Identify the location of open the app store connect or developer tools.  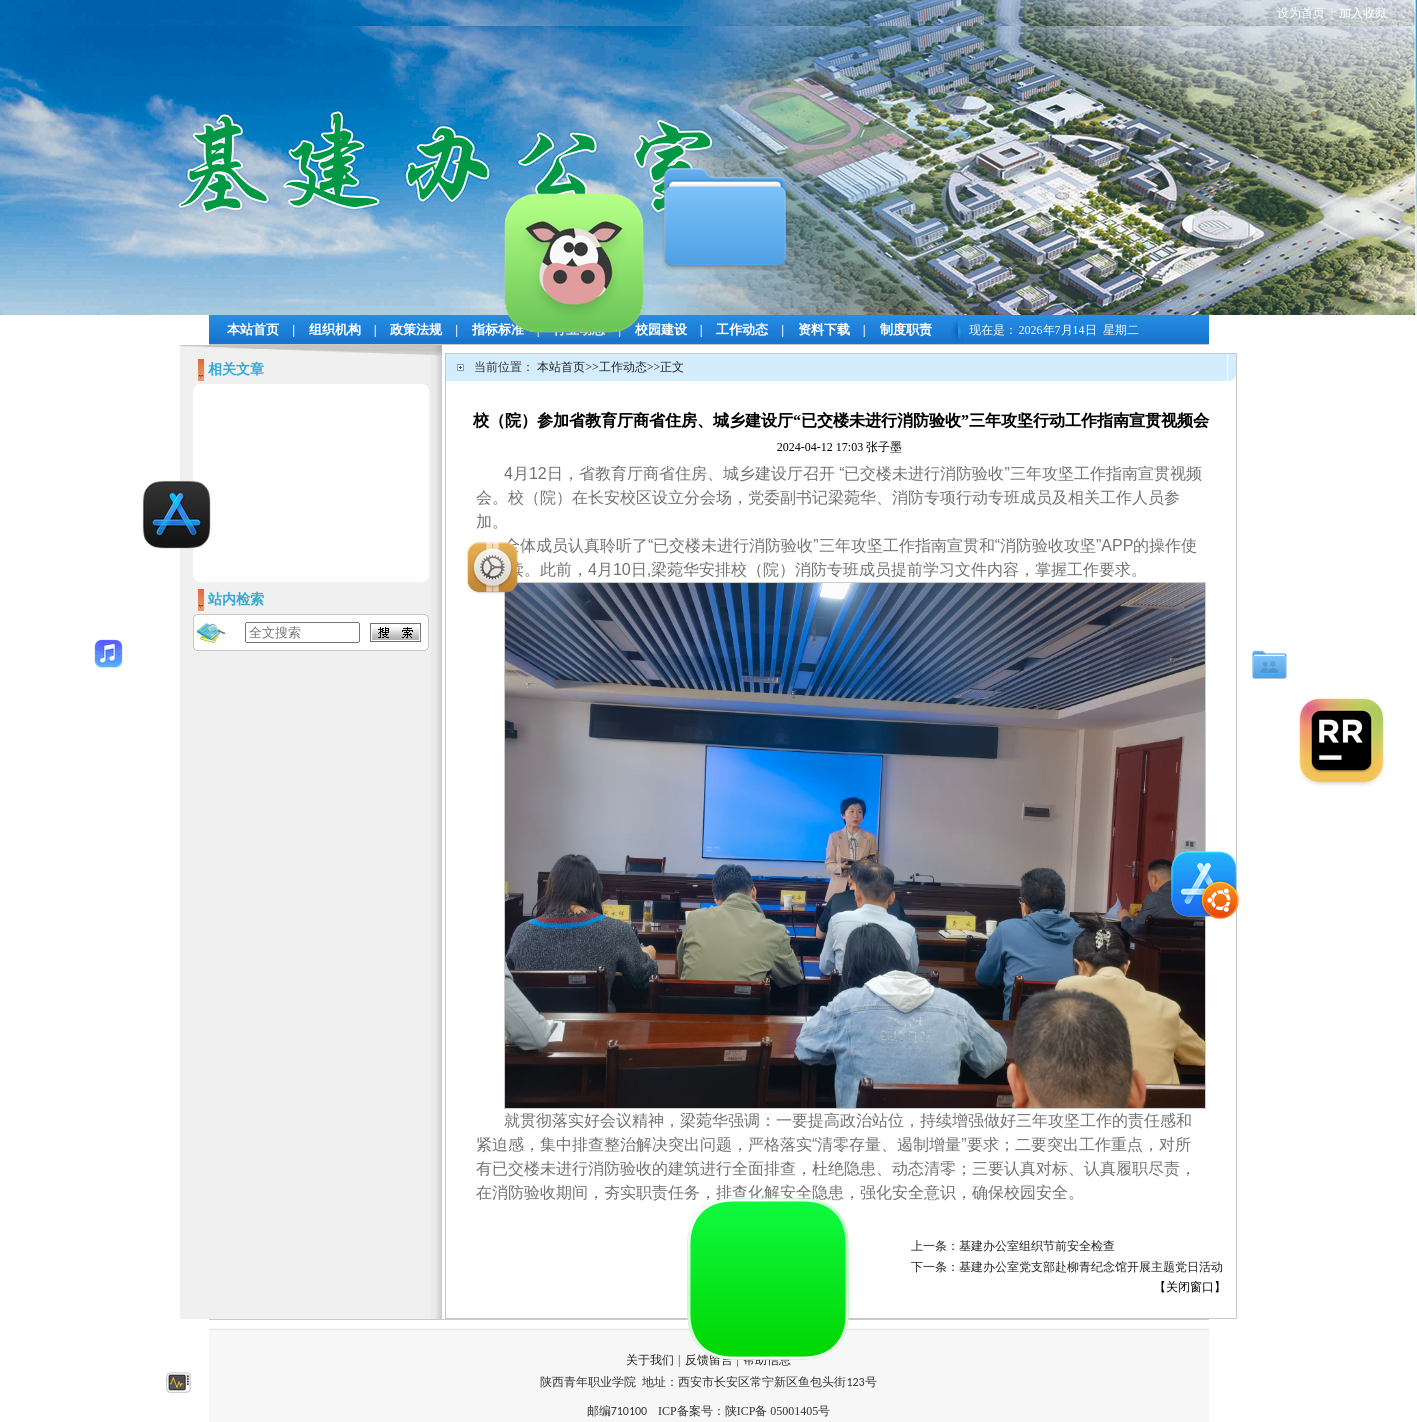
(176, 514).